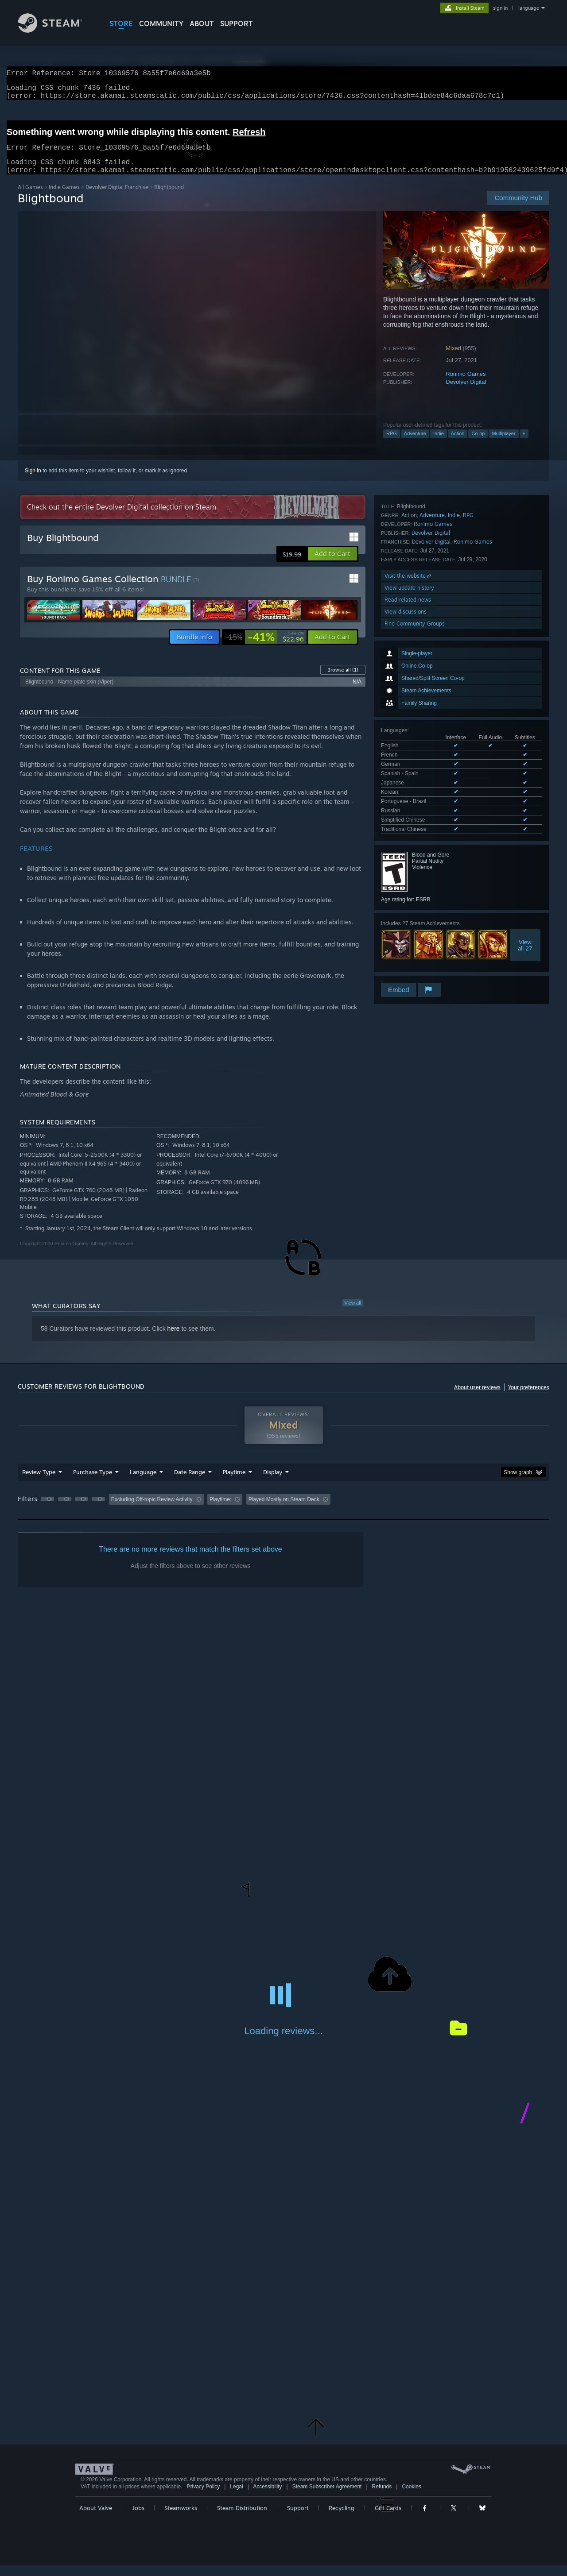 The width and height of the screenshot is (567, 2576). I want to click on switch between option A and option B, so click(303, 1257).